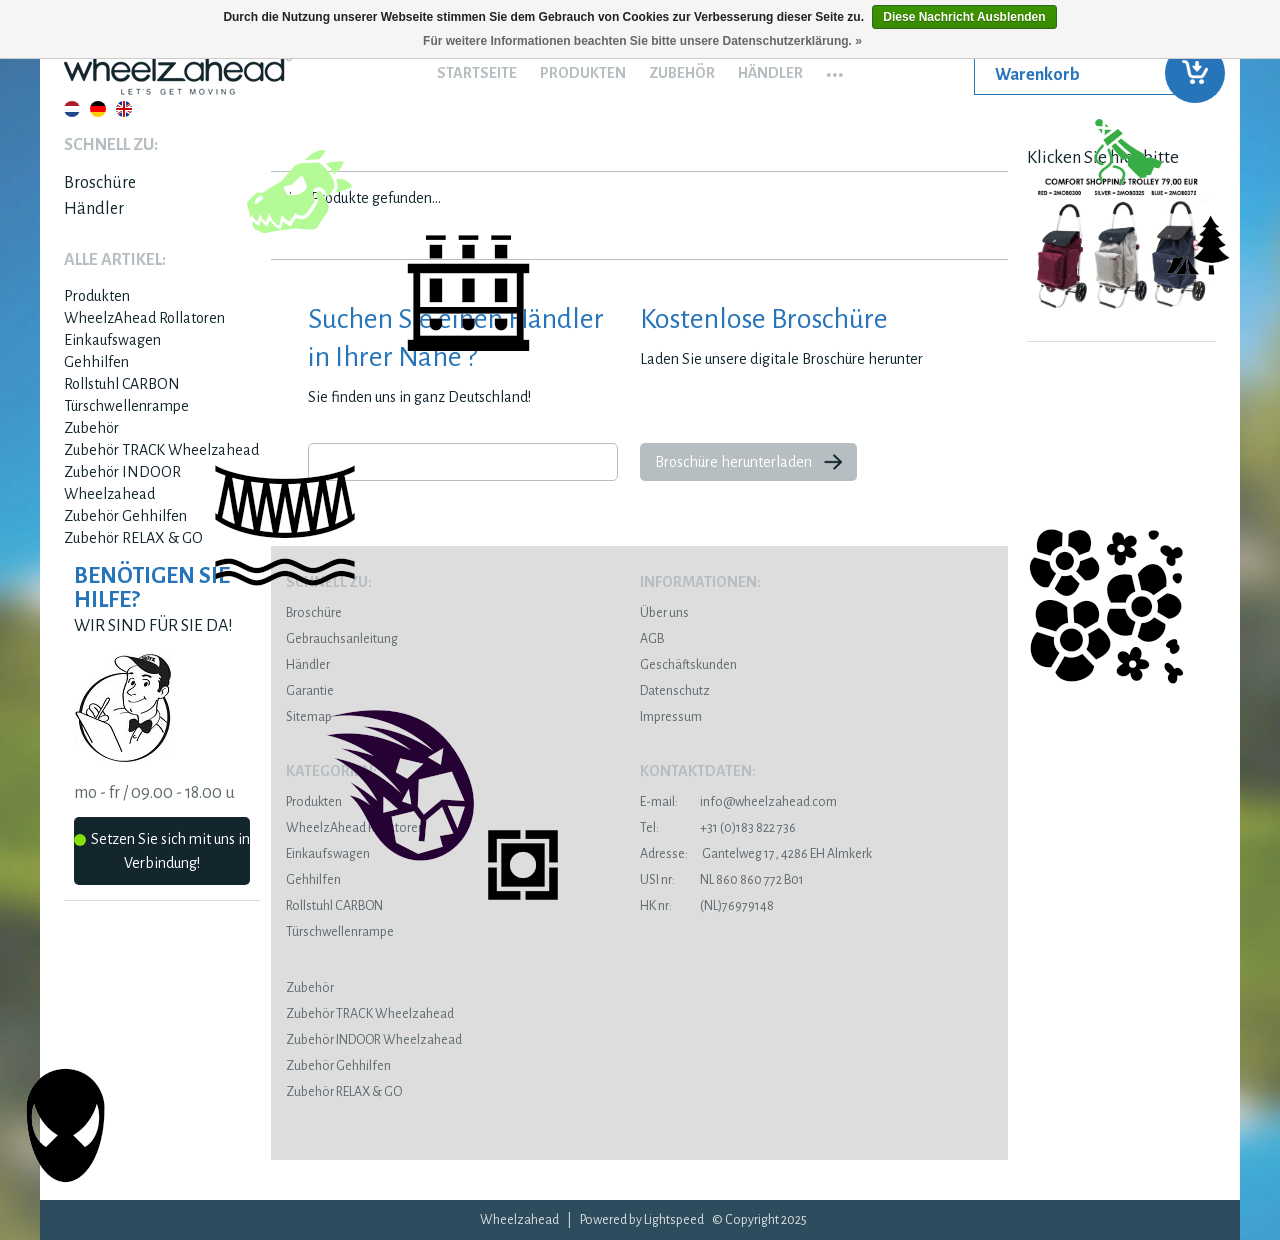  Describe the element at coordinates (1128, 152) in the screenshot. I see `indicates a broken or degraded weapon in inventory` at that location.